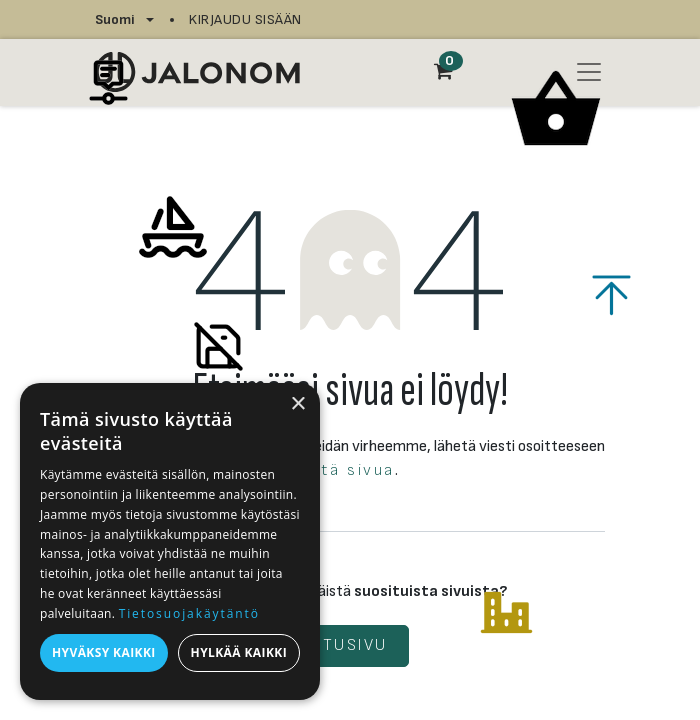  What do you see at coordinates (108, 81) in the screenshot?
I see `view event details on timeline` at bounding box center [108, 81].